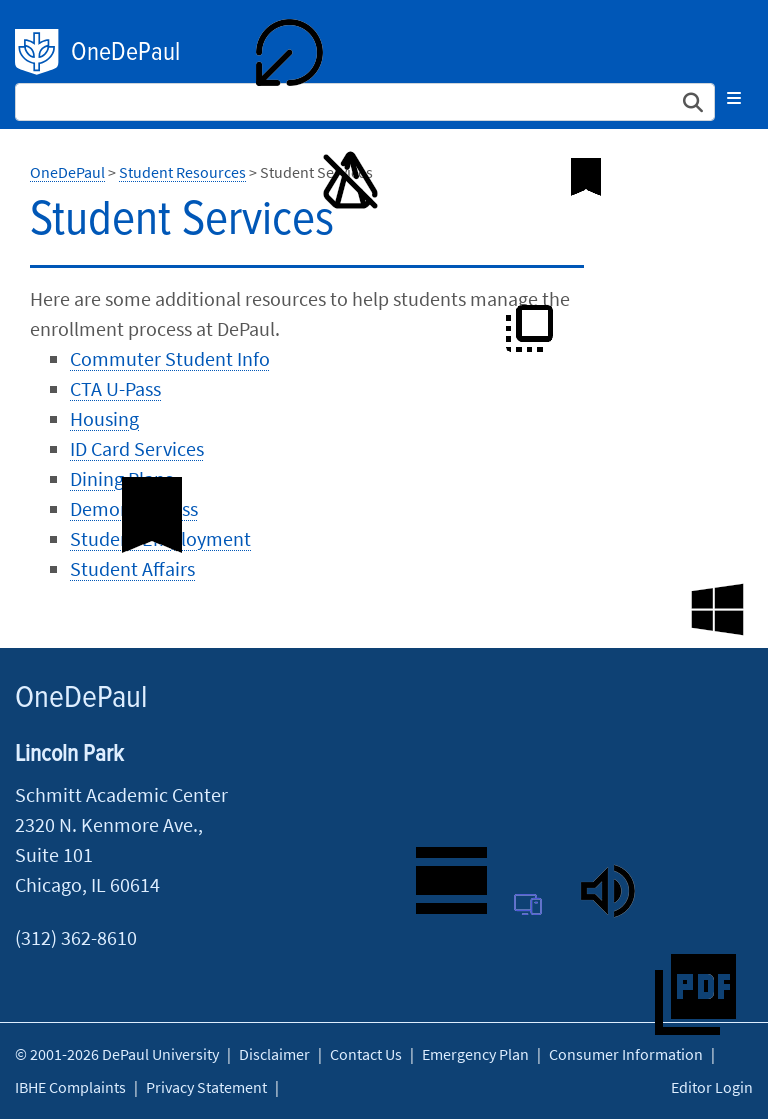 The width and height of the screenshot is (768, 1119). Describe the element at coordinates (586, 177) in the screenshot. I see `bookmark this item` at that location.